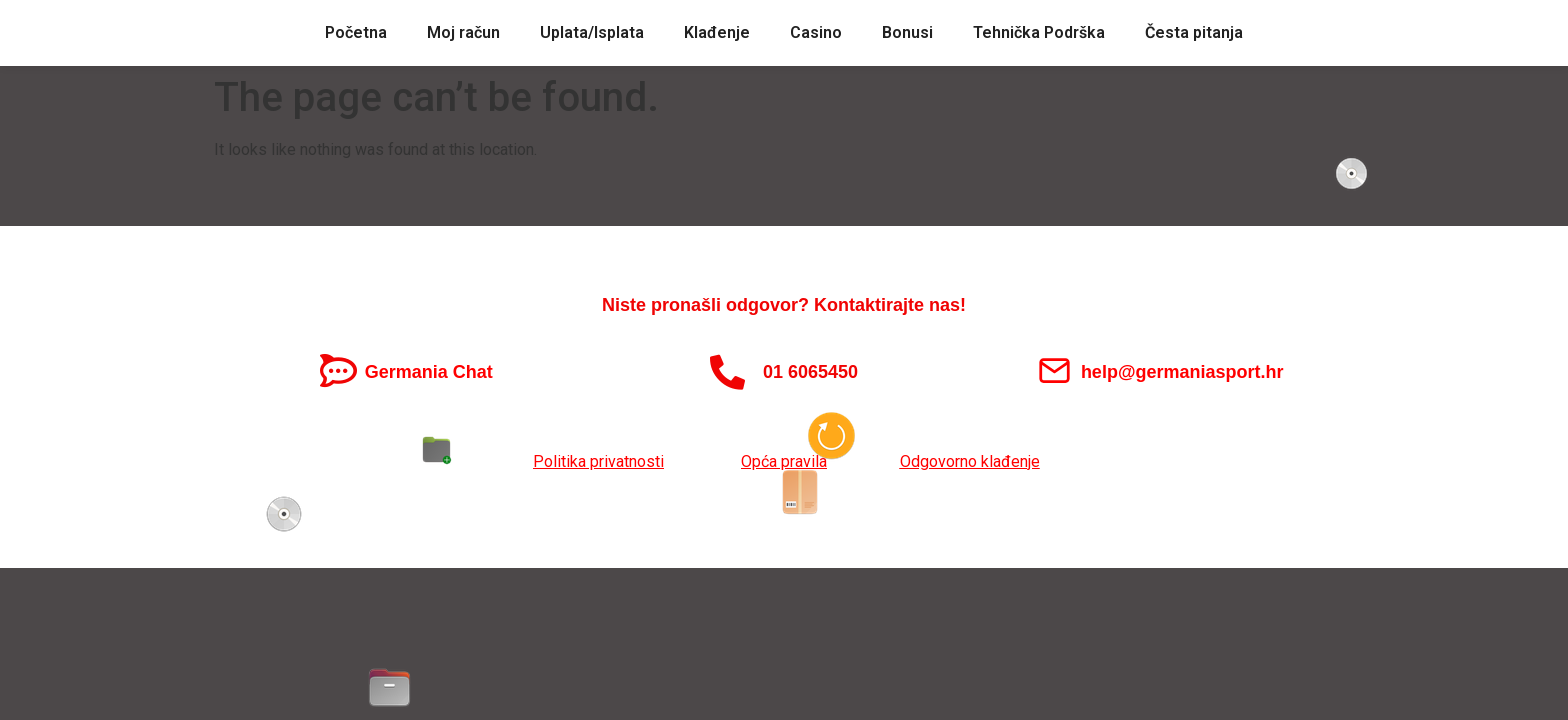  I want to click on create a new folder, so click(436, 449).